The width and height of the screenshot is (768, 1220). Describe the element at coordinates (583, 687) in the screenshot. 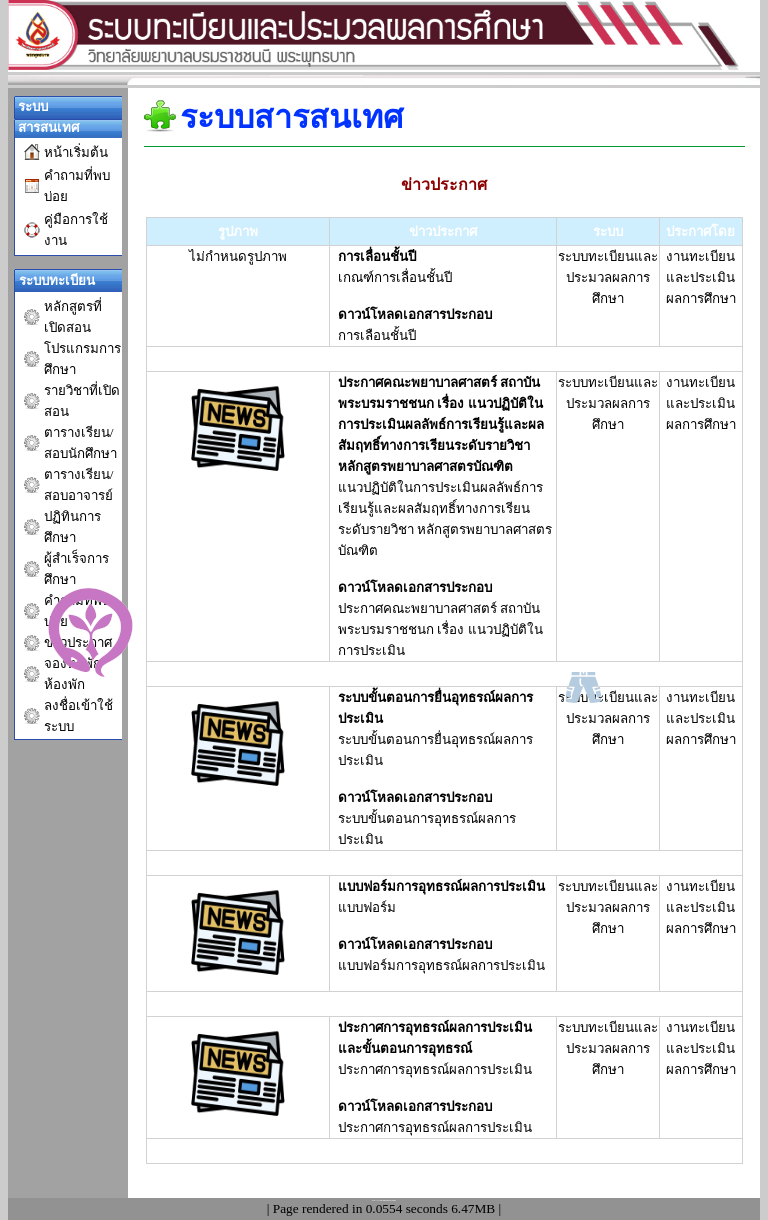

I see `select shorts or casual clothing option` at that location.